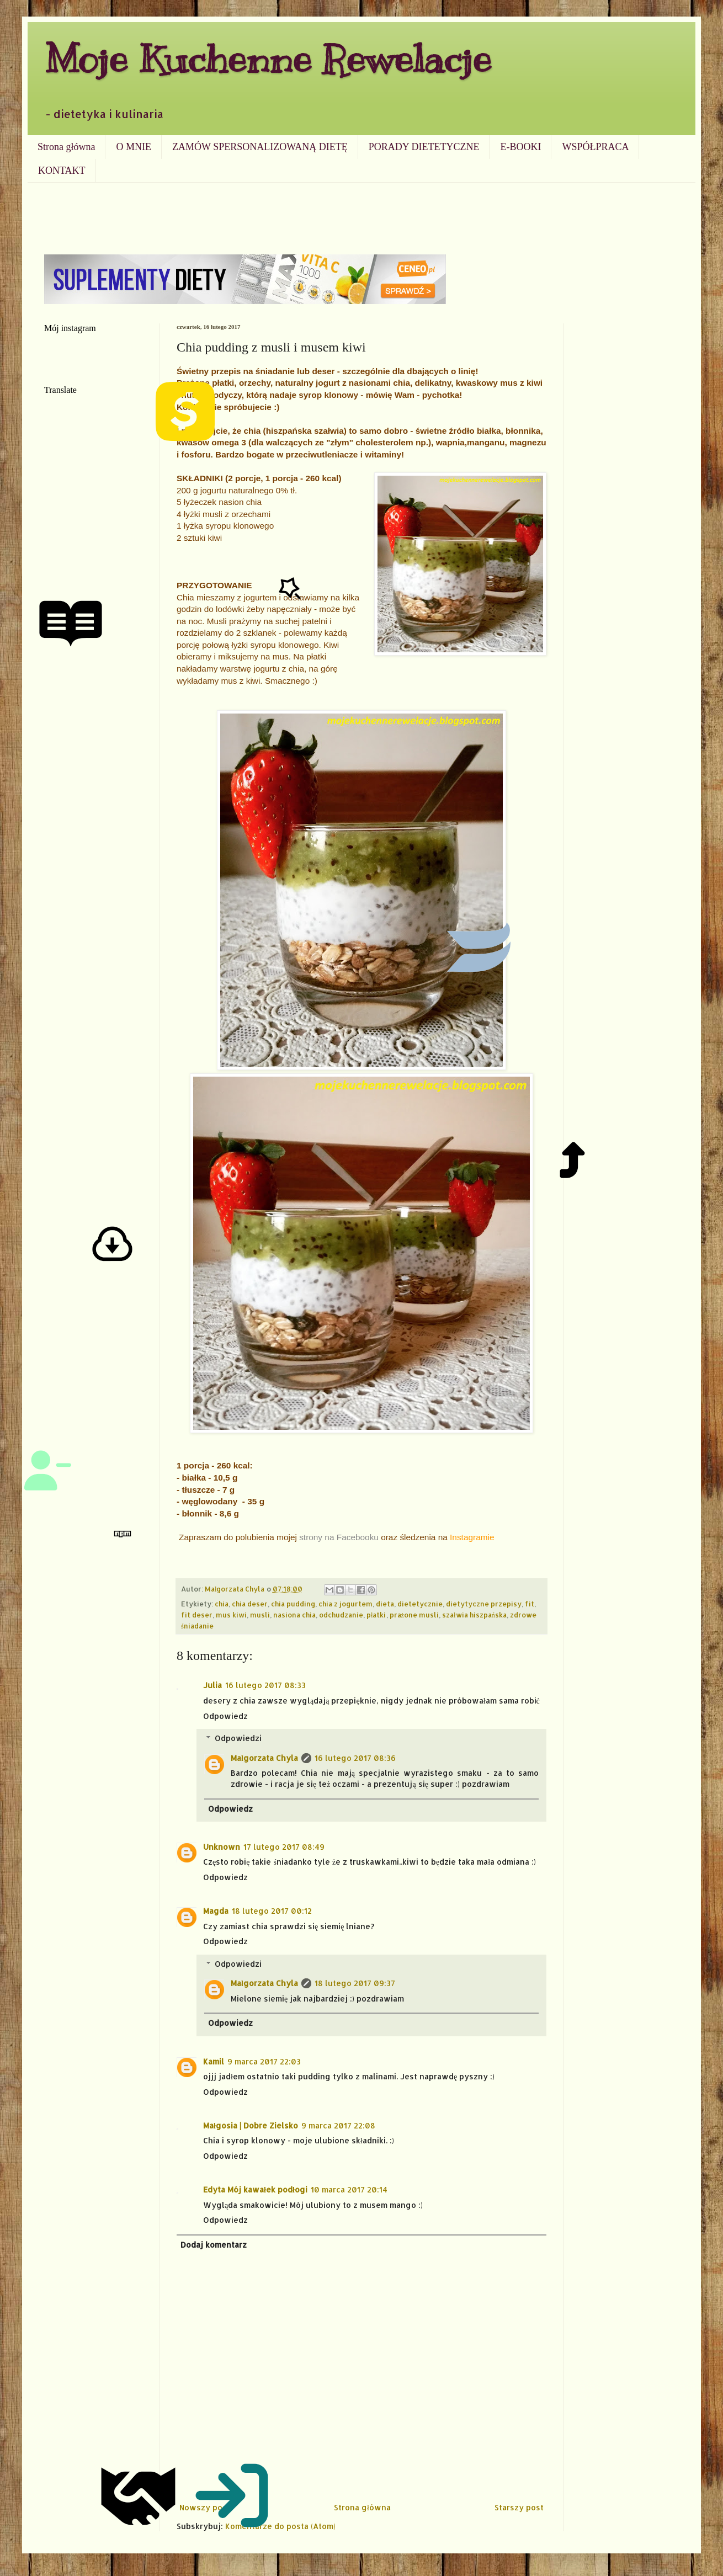 This screenshot has height=2576, width=723. I want to click on npm package manager logo, so click(123, 1534).